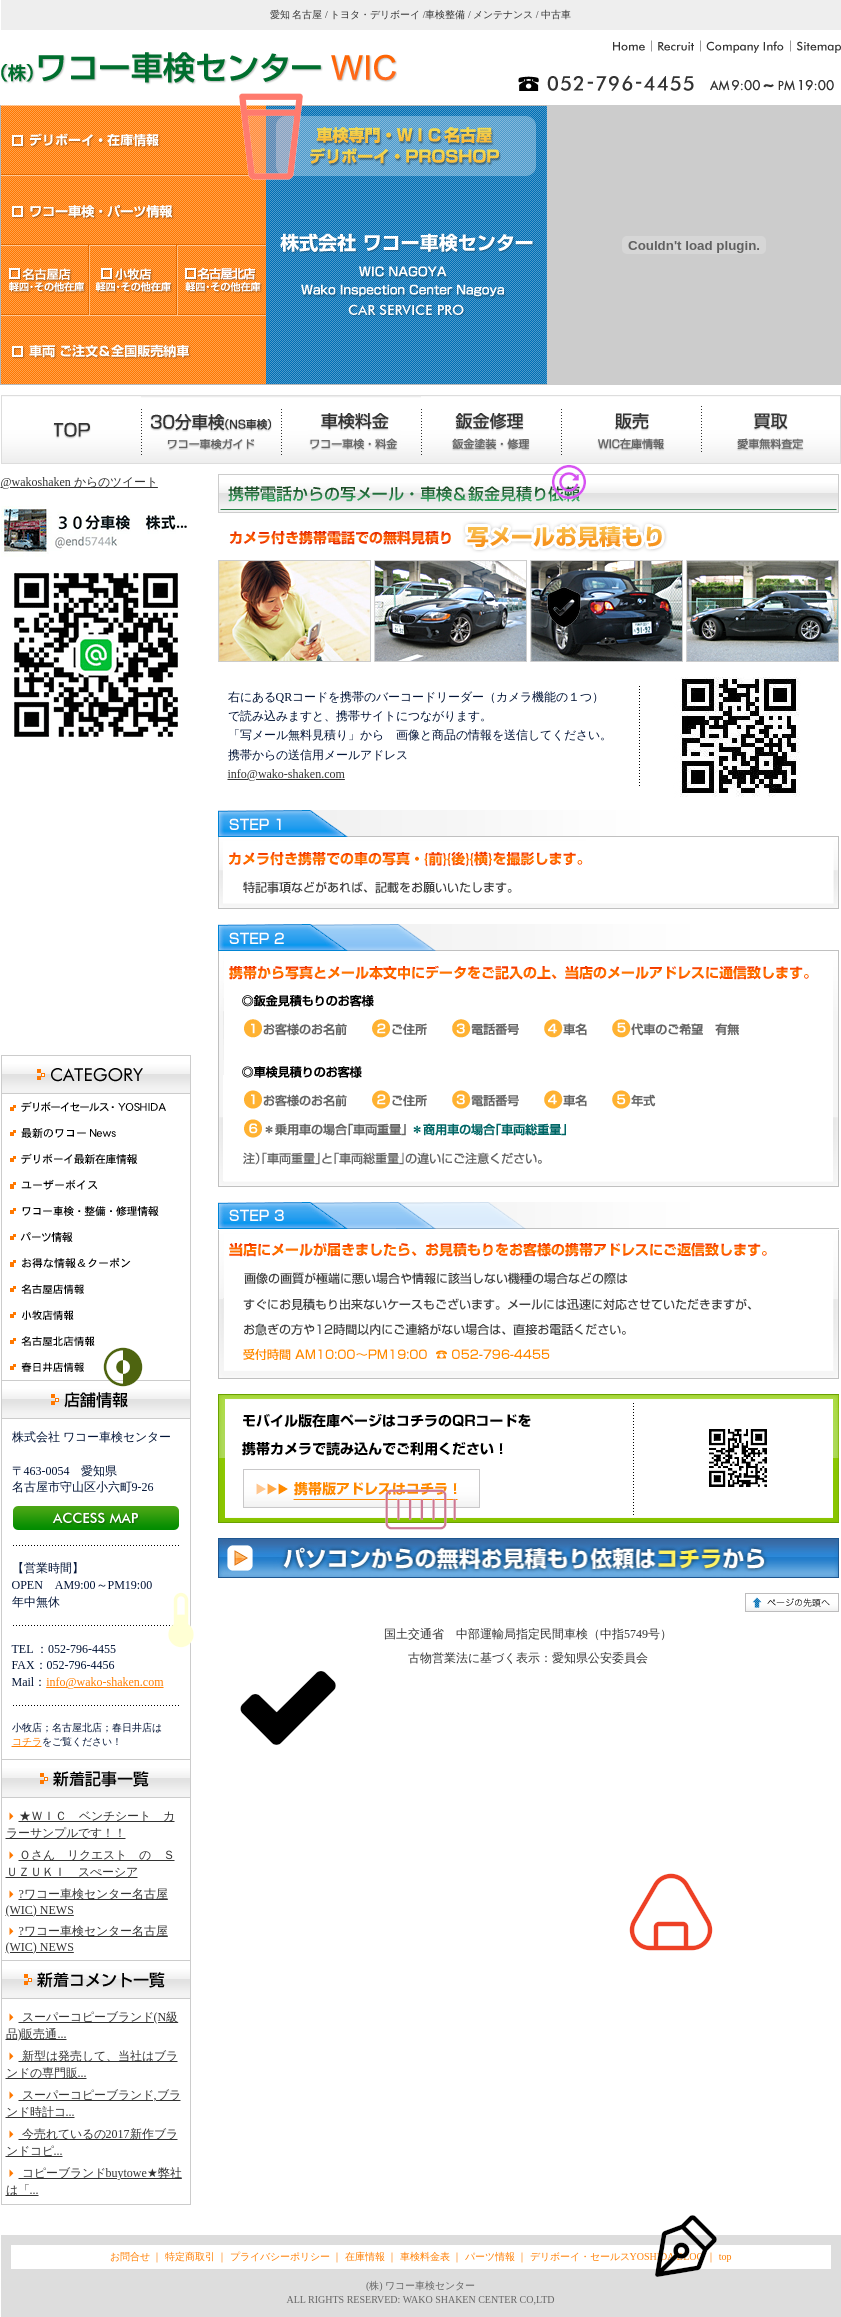 Image resolution: width=841 pixels, height=2317 pixels. What do you see at coordinates (569, 482) in the screenshot?
I see `refresh or reload content` at bounding box center [569, 482].